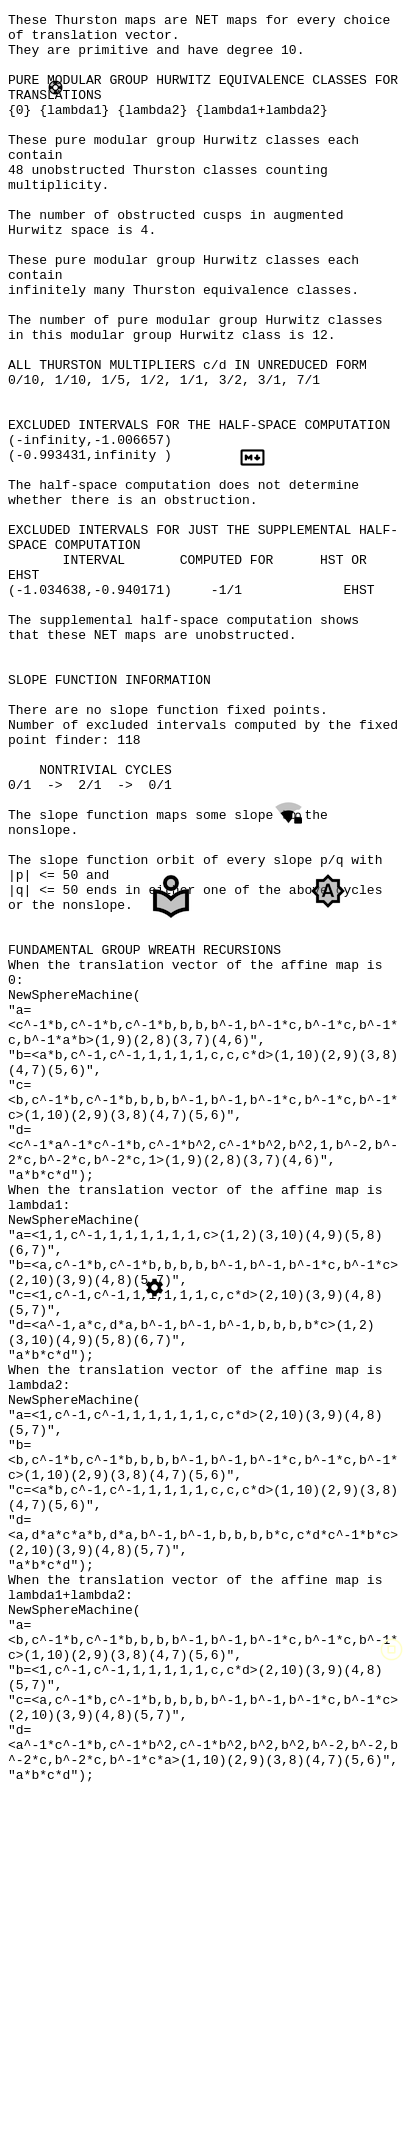 The height and width of the screenshot is (2150, 410). What do you see at coordinates (171, 897) in the screenshot?
I see `access local library or reading resources` at bounding box center [171, 897].